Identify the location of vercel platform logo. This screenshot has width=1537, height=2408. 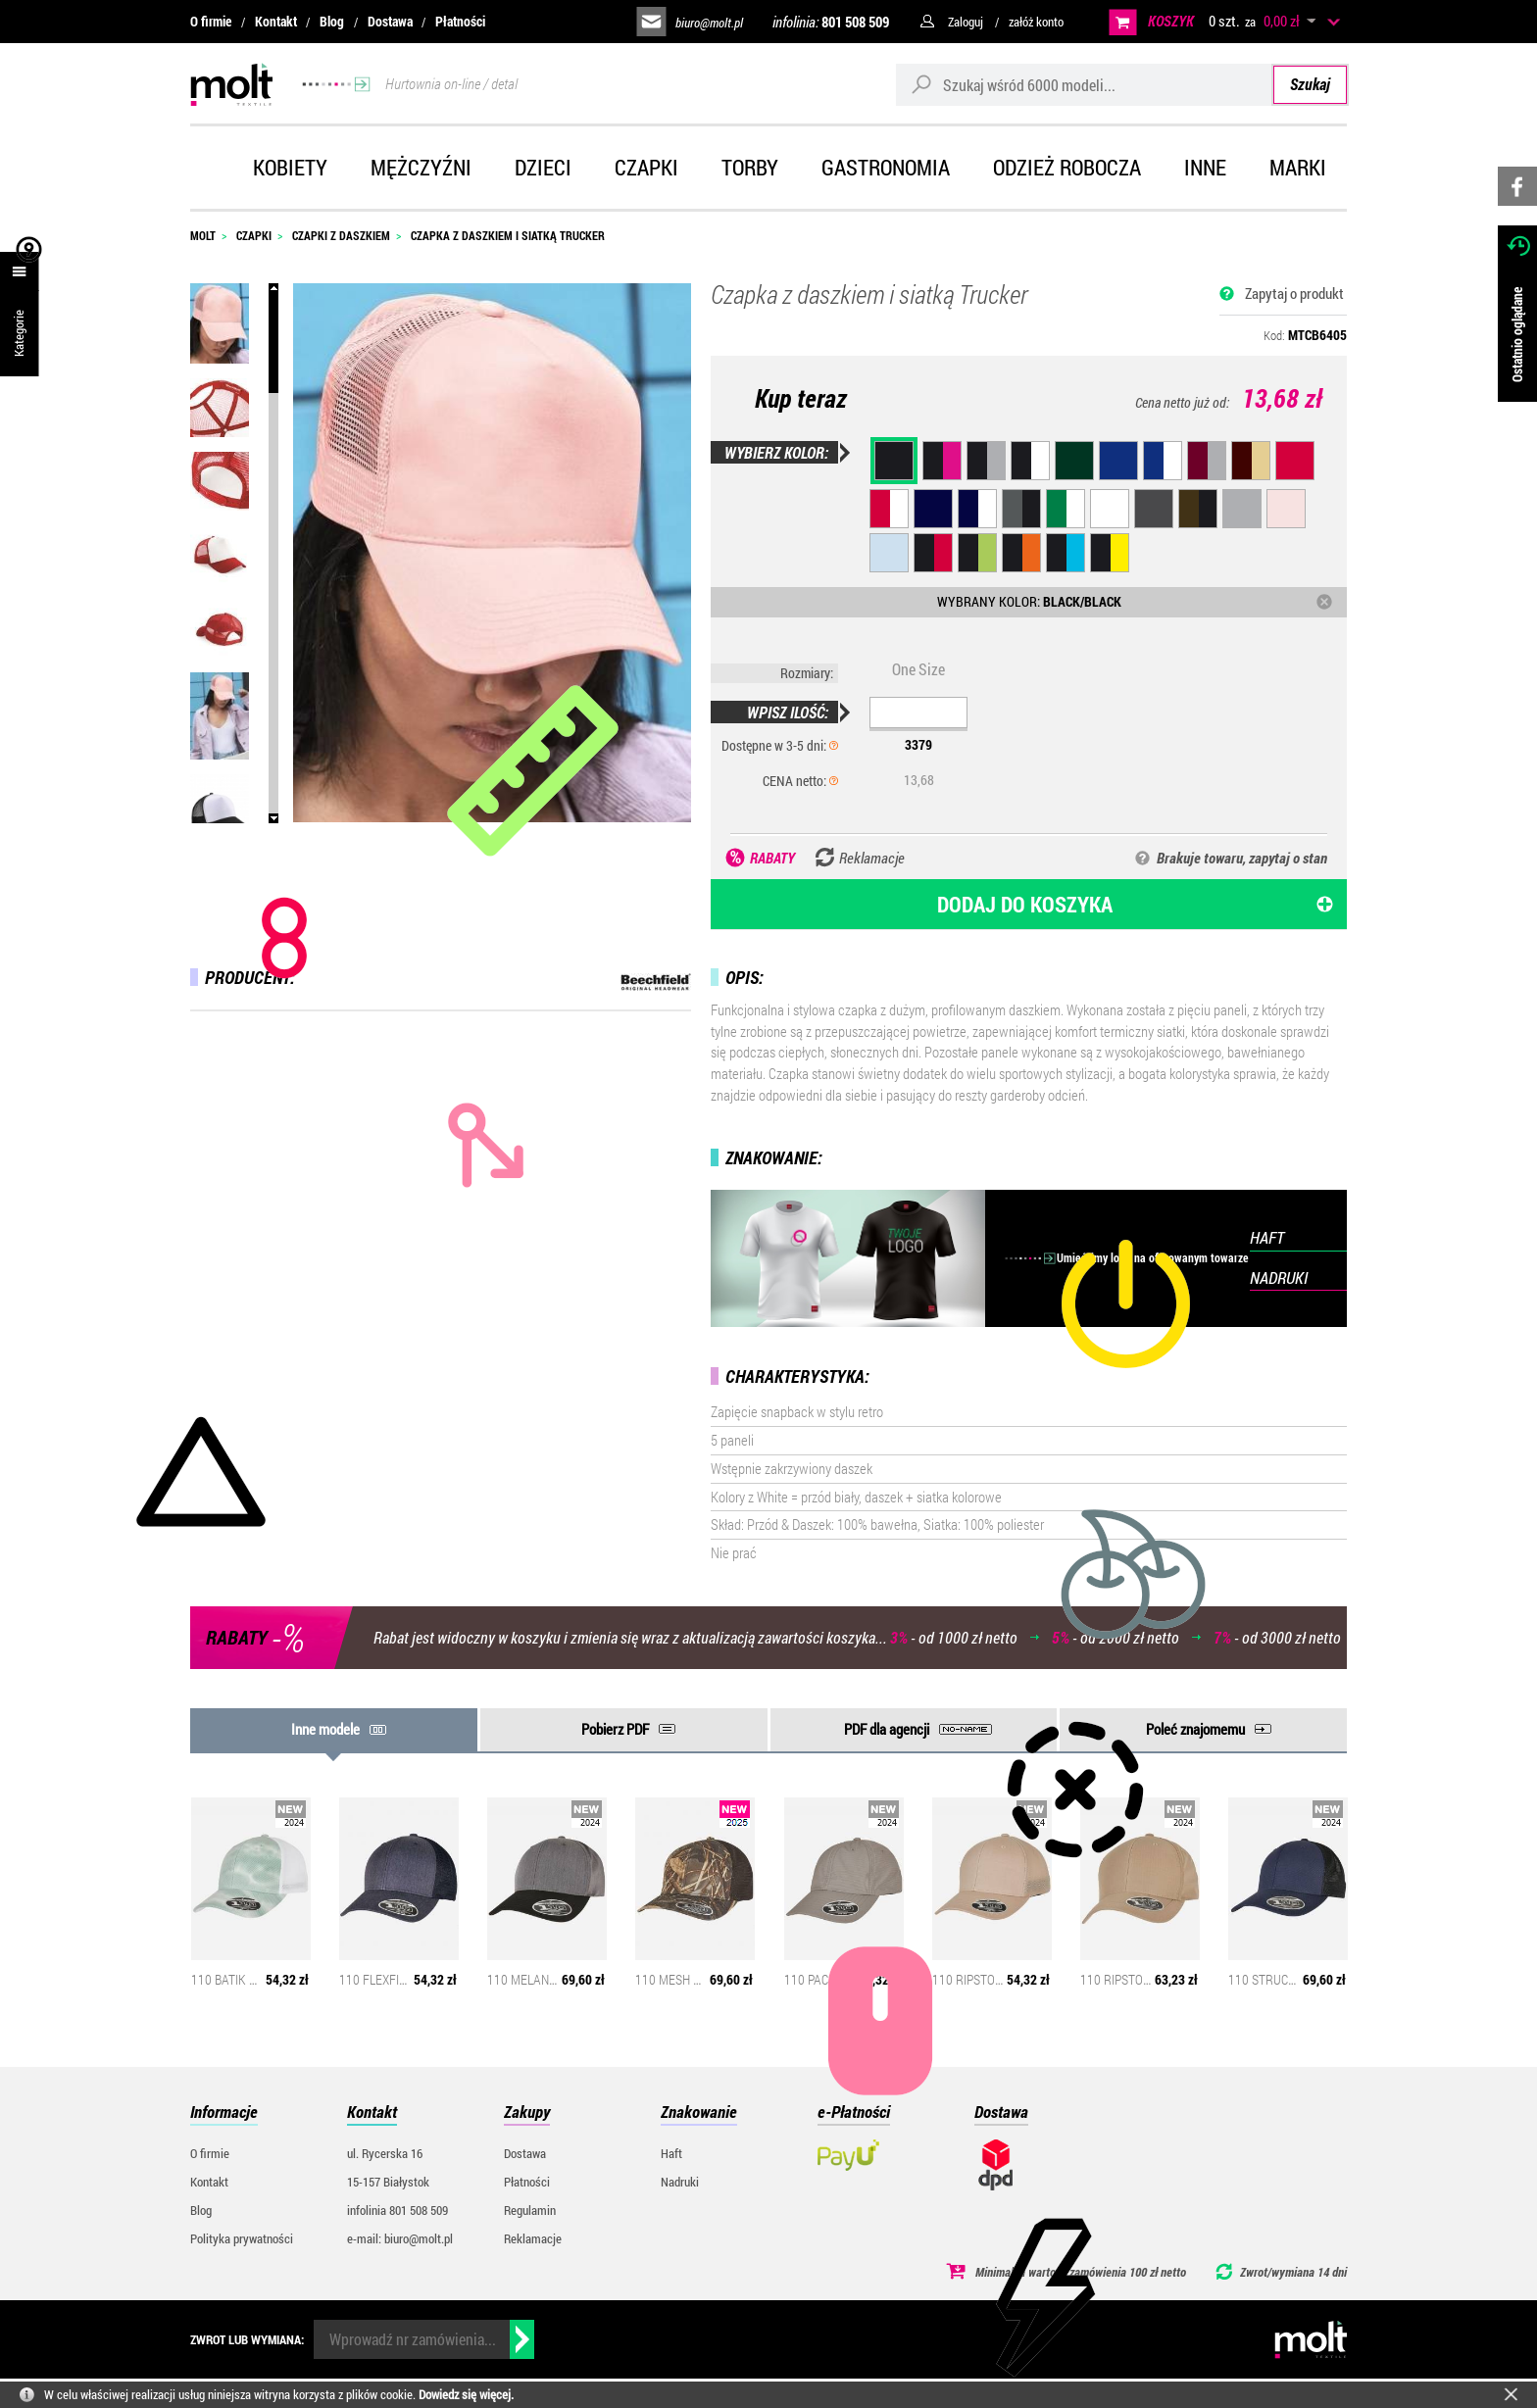
(201, 1475).